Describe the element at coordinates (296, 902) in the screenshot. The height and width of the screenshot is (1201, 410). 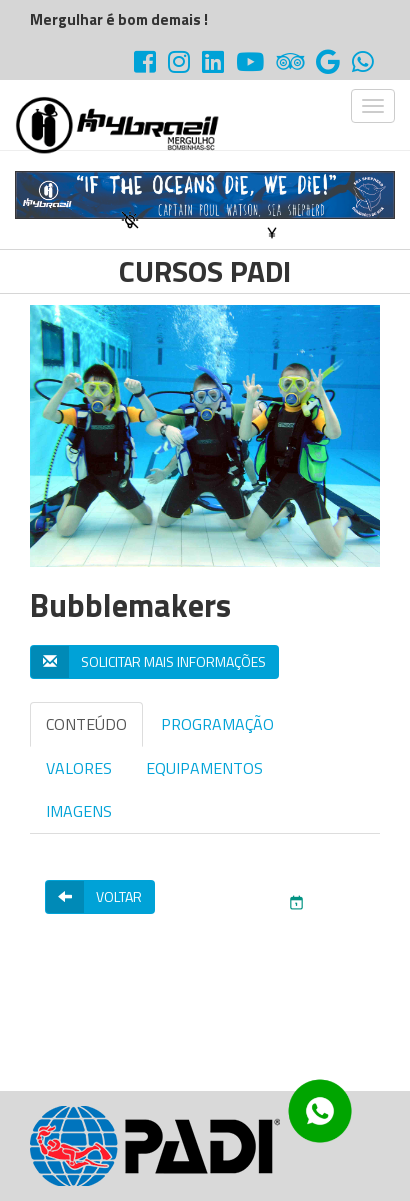
I see `view calendar or schedule` at that location.